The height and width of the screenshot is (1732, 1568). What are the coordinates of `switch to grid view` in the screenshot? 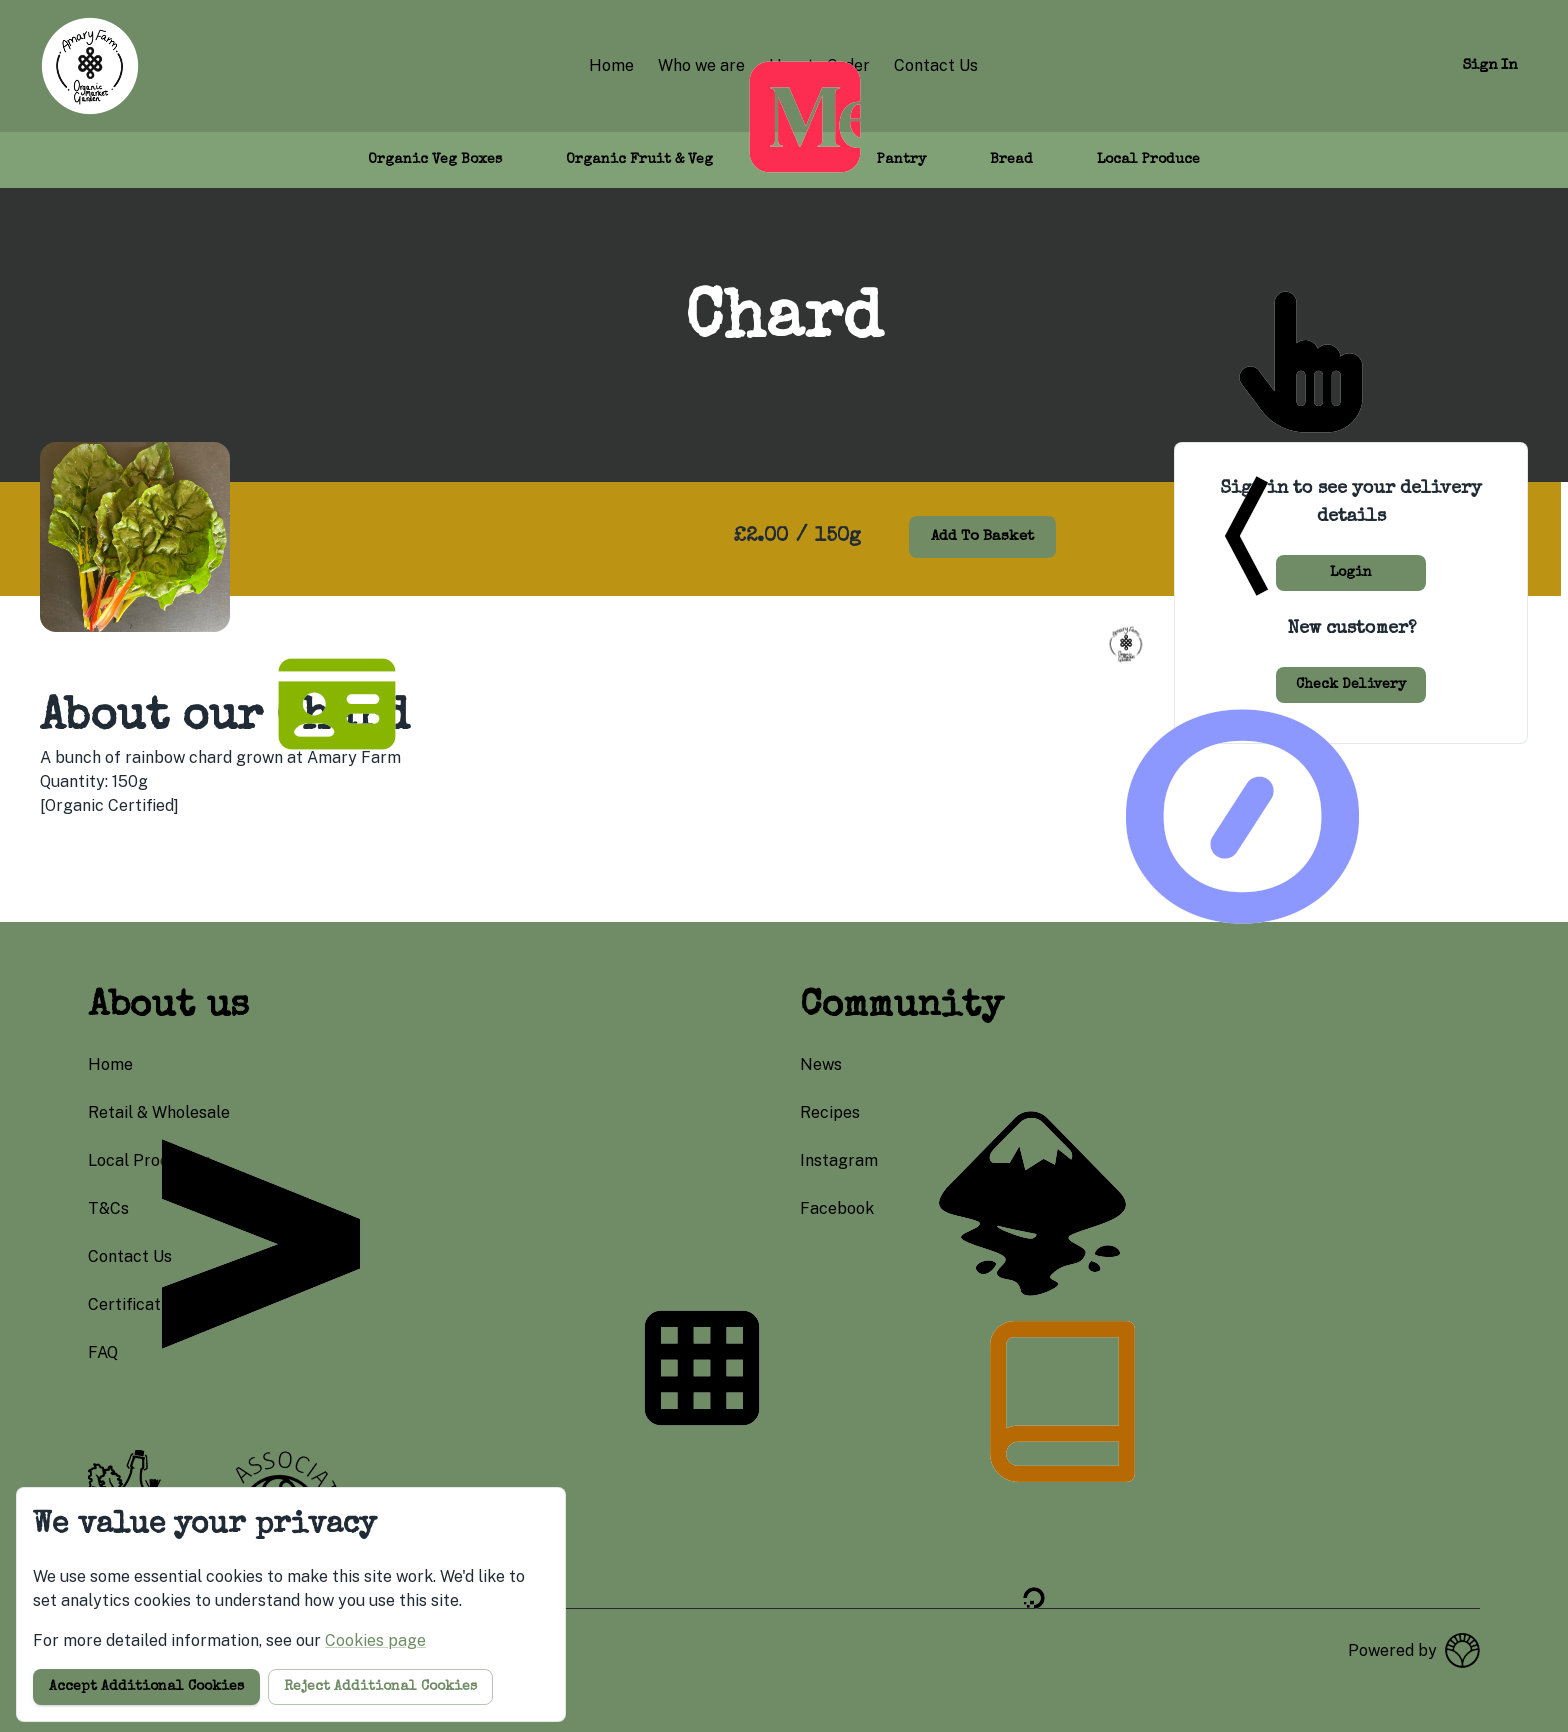 It's located at (702, 1368).